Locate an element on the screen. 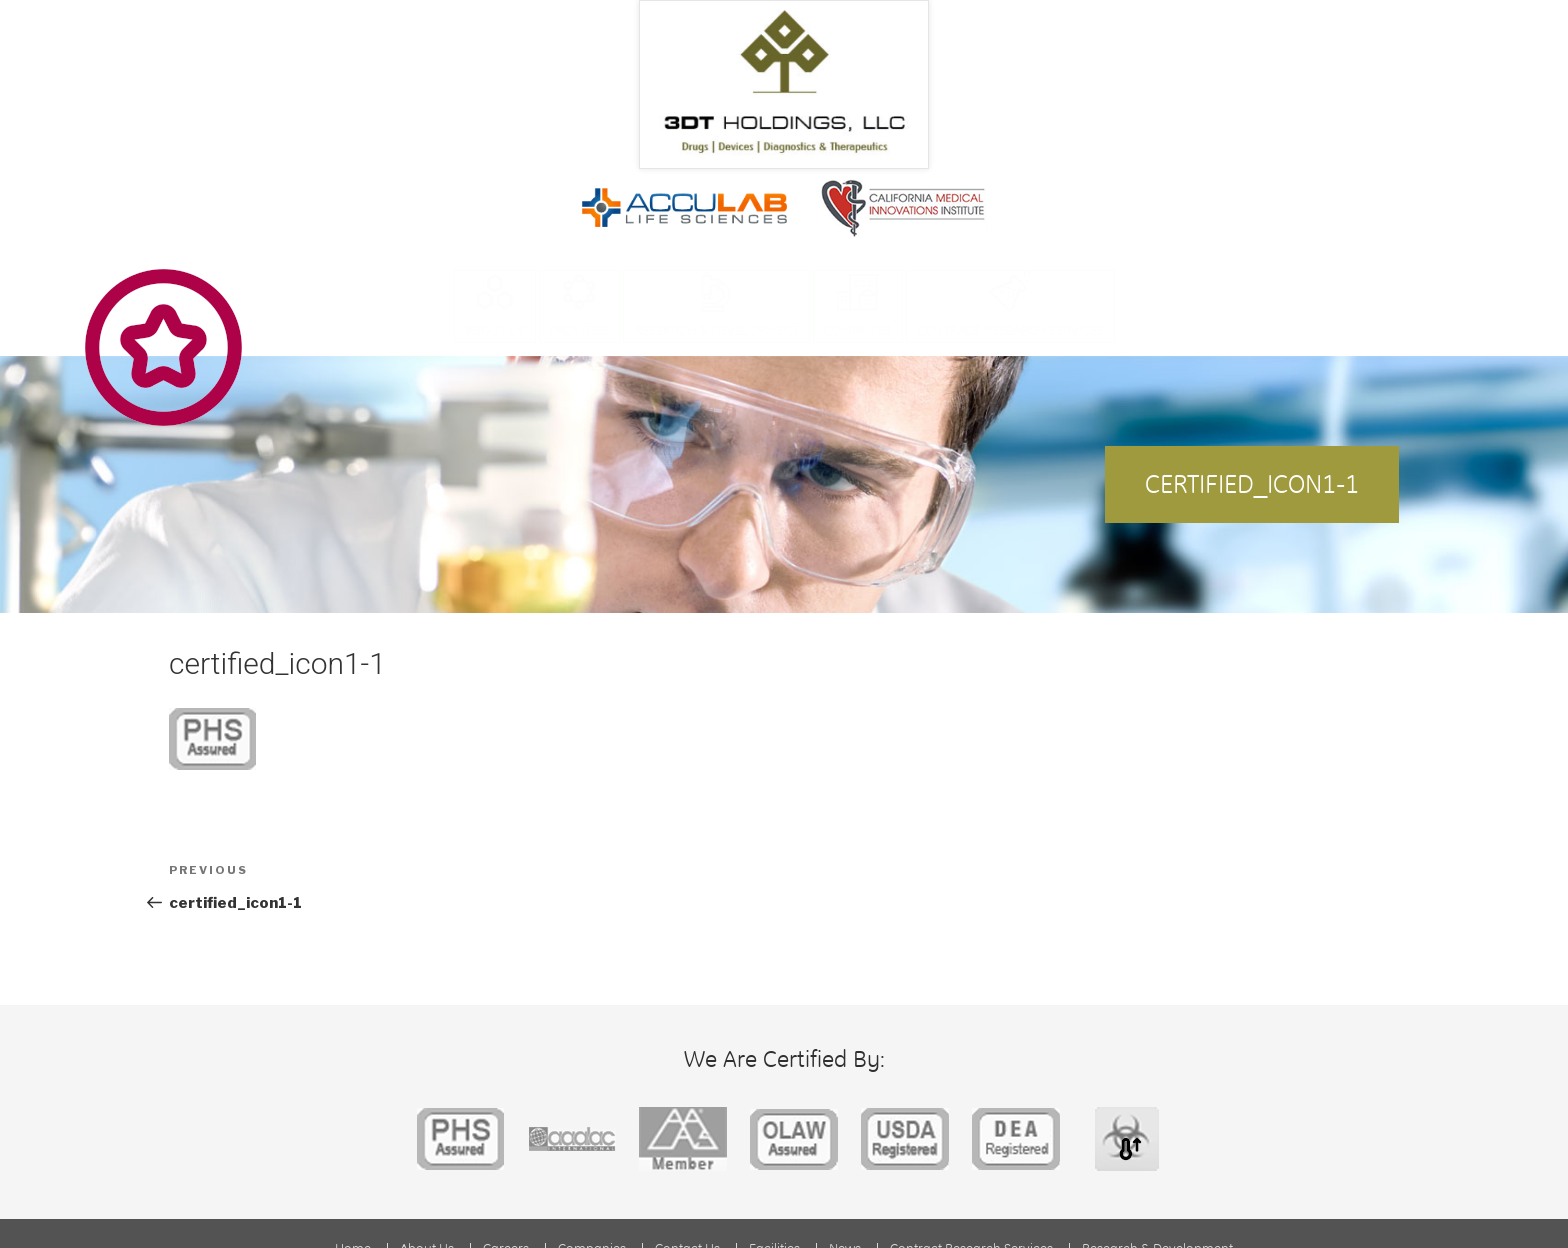 This screenshot has height=1248, width=1568. add to favorites is located at coordinates (163, 347).